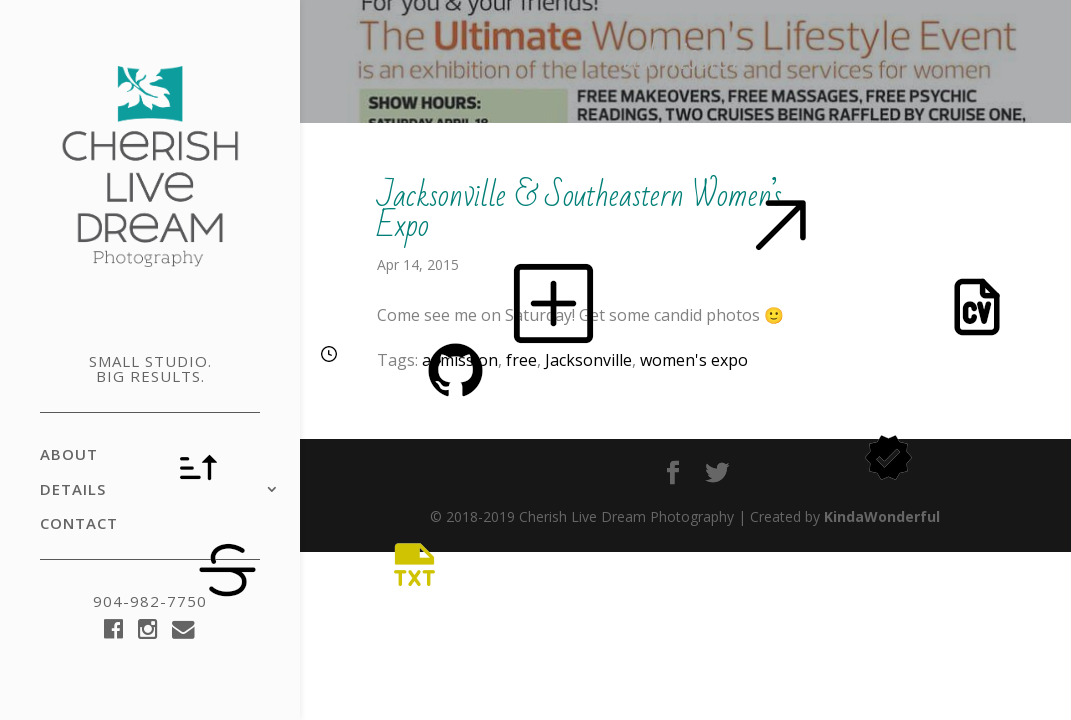 This screenshot has height=720, width=1071. What do you see at coordinates (198, 467) in the screenshot?
I see `sort items in ascending order` at bounding box center [198, 467].